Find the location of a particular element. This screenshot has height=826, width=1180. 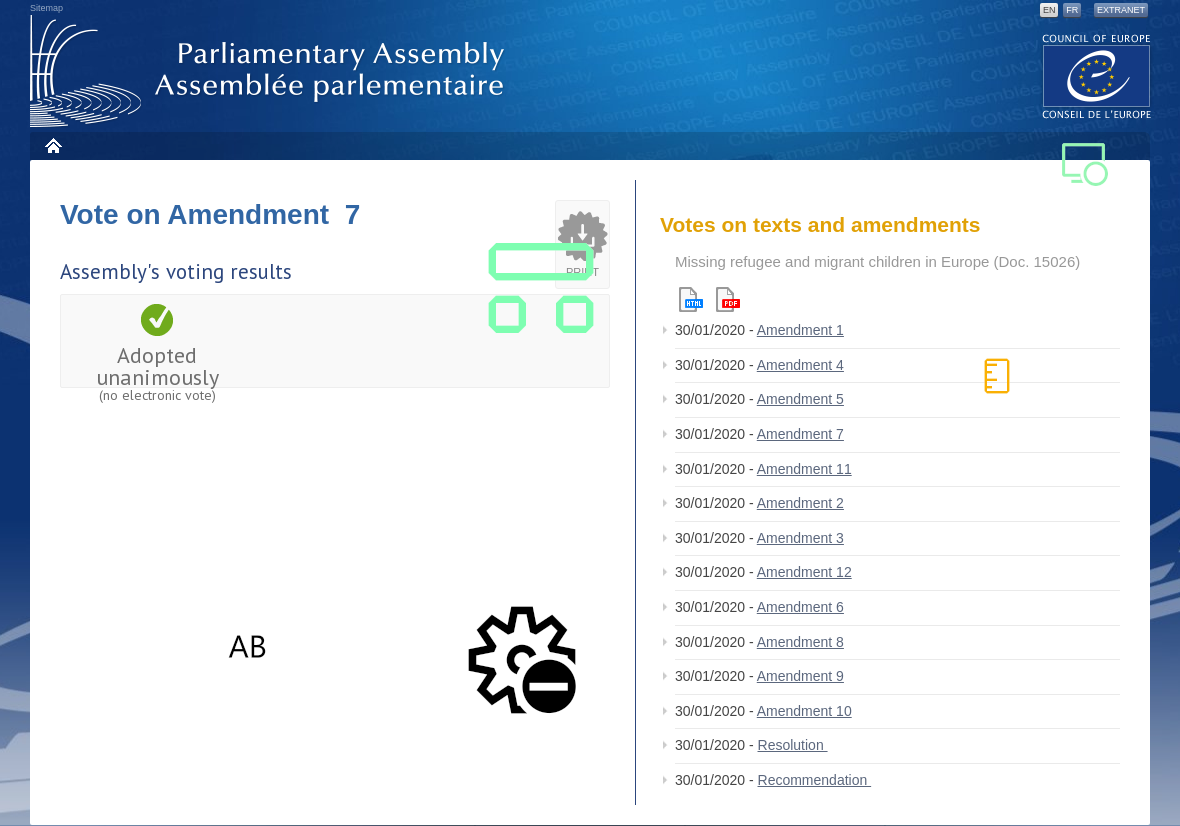

access virtual machine settings is located at coordinates (1083, 161).